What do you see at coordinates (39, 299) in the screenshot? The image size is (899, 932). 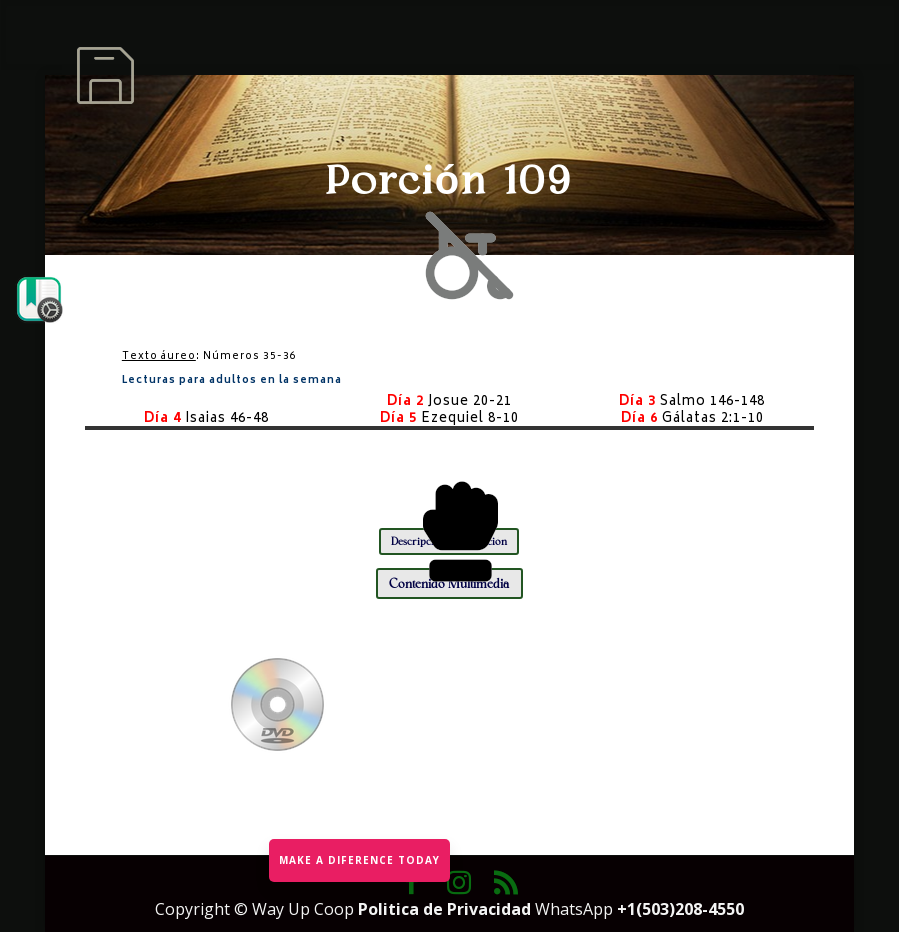 I see `open calibre ebook editor` at bounding box center [39, 299].